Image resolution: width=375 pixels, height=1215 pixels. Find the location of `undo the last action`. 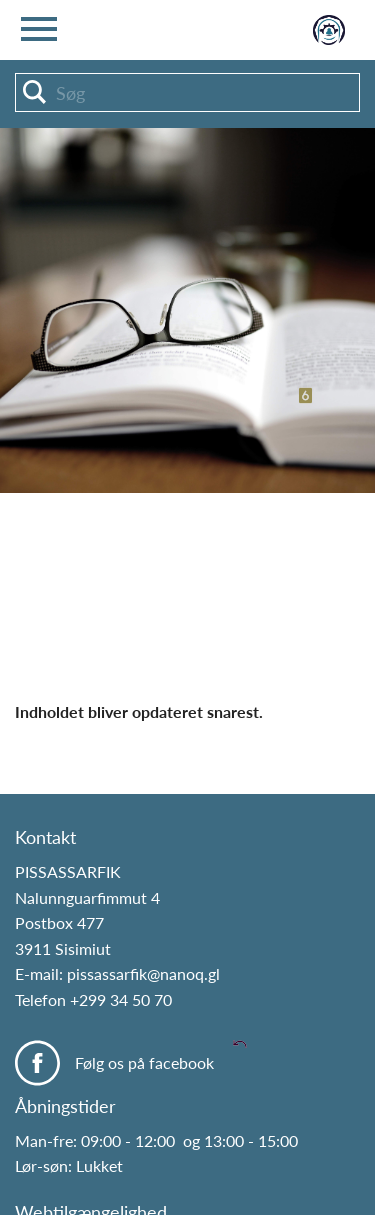

undo the last action is located at coordinates (240, 1044).